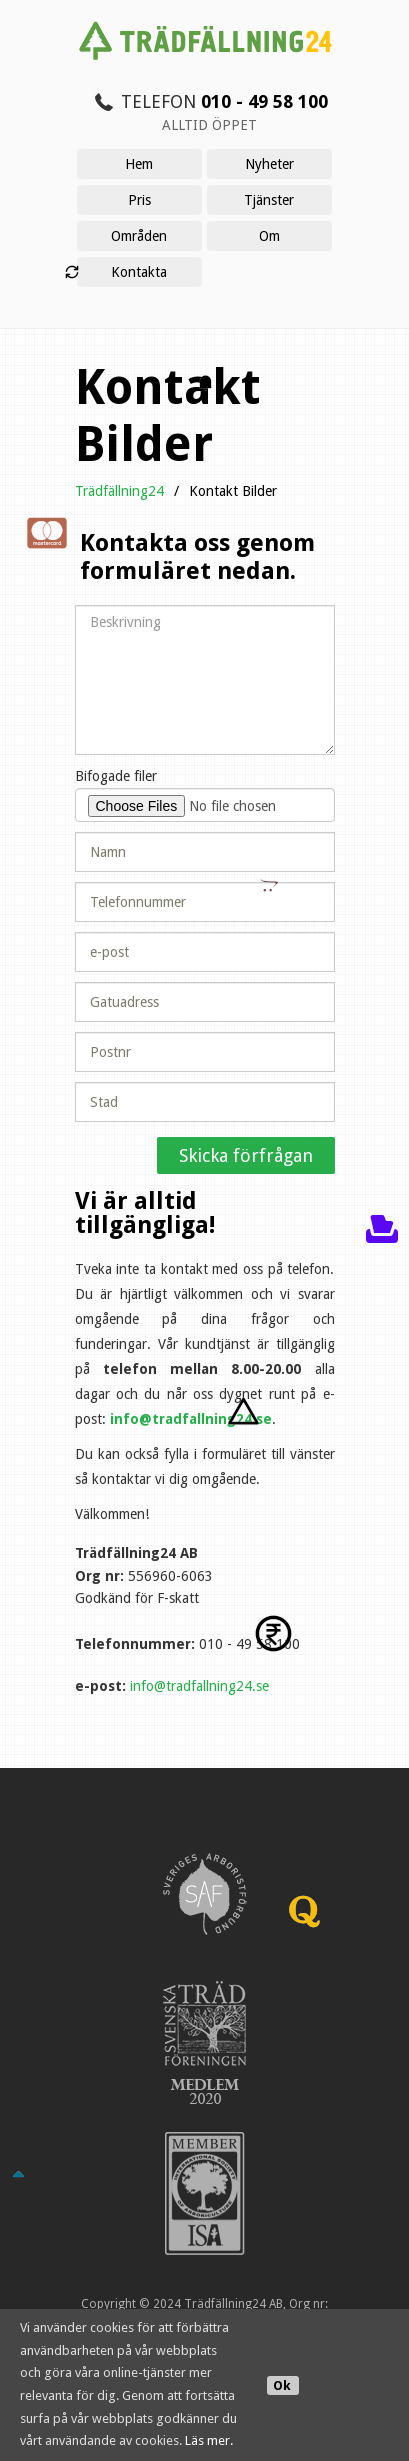 The image size is (409, 2461). I want to click on access tissue box or hygiene supplies, so click(382, 1229).